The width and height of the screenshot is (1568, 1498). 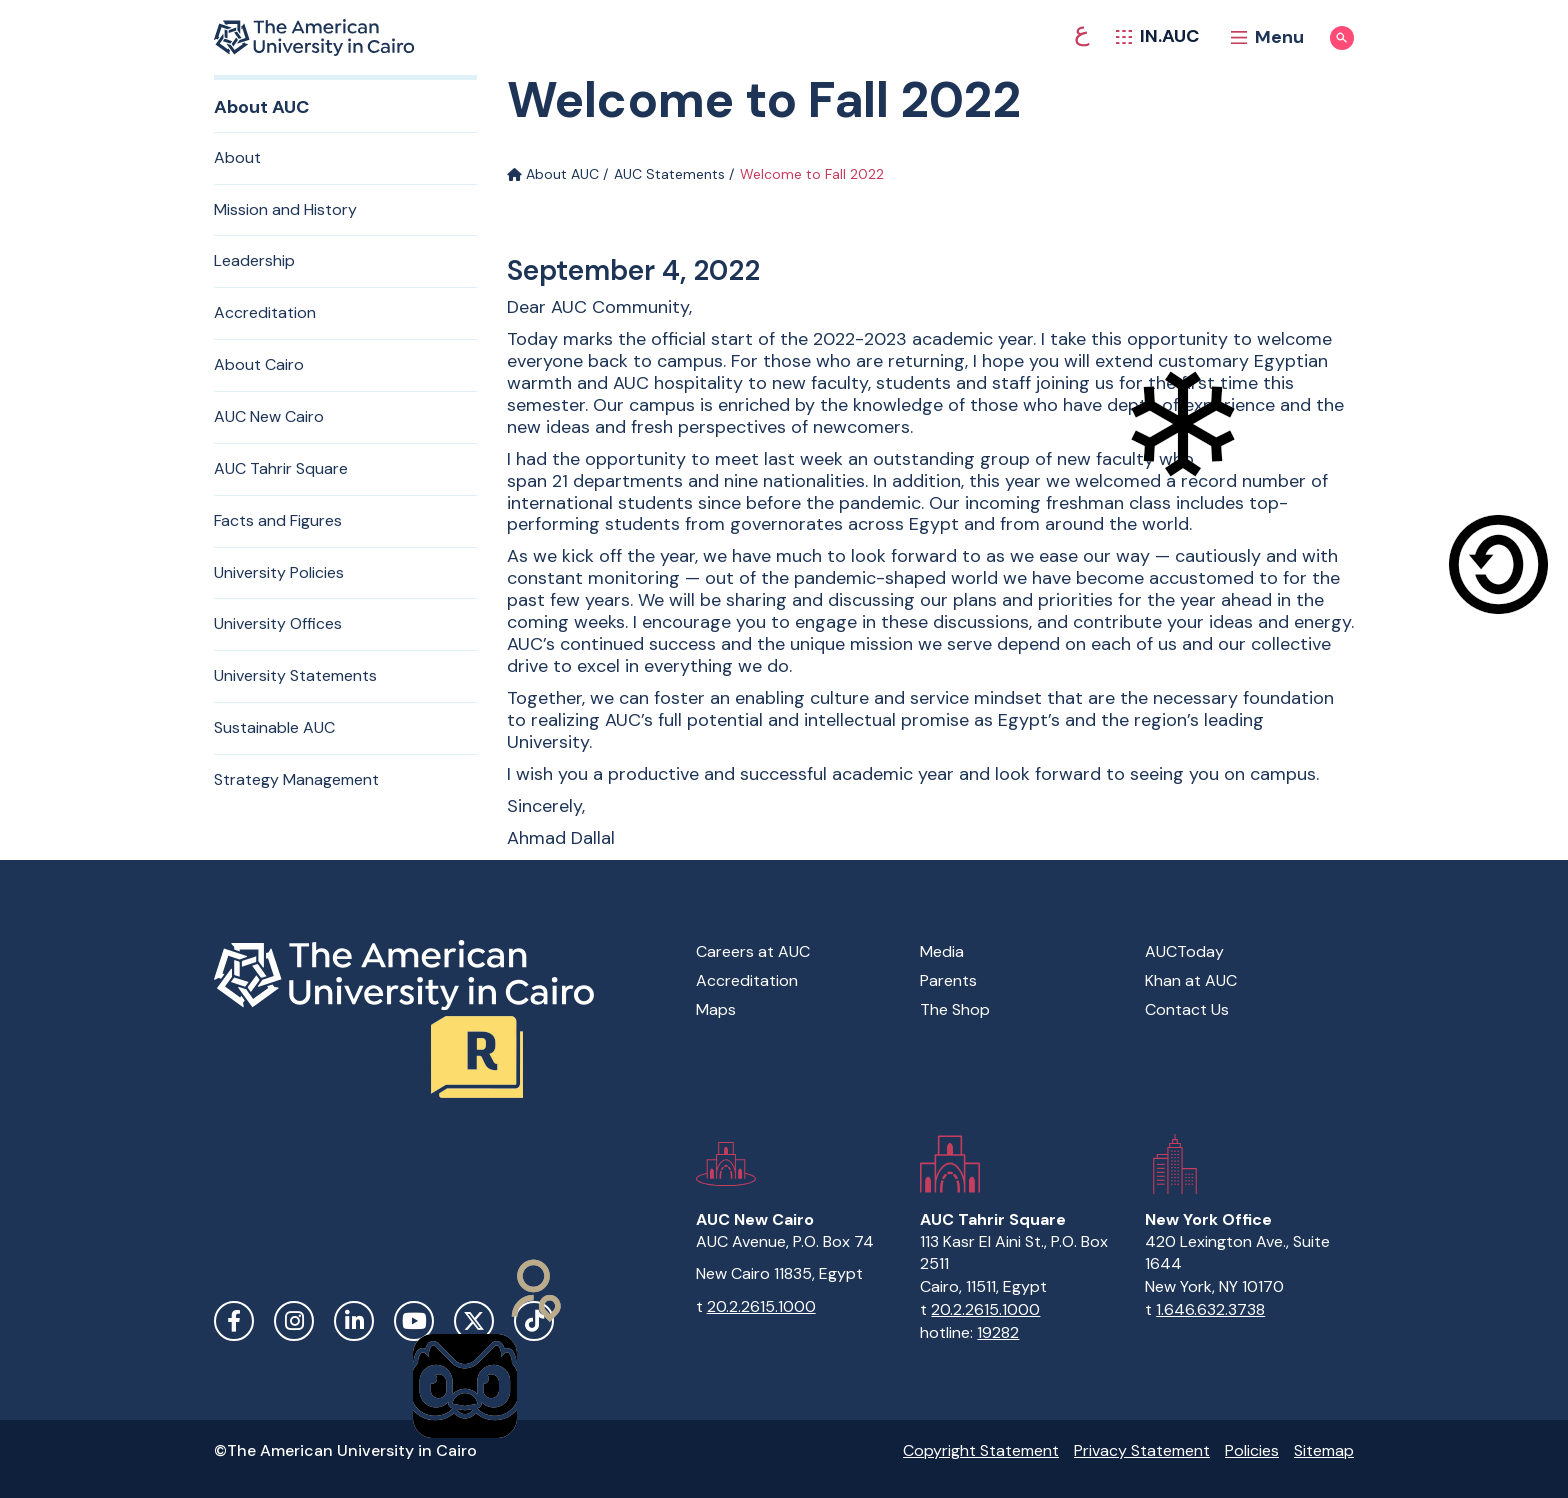 I want to click on activate cooling or air conditioning mode, so click(x=1183, y=424).